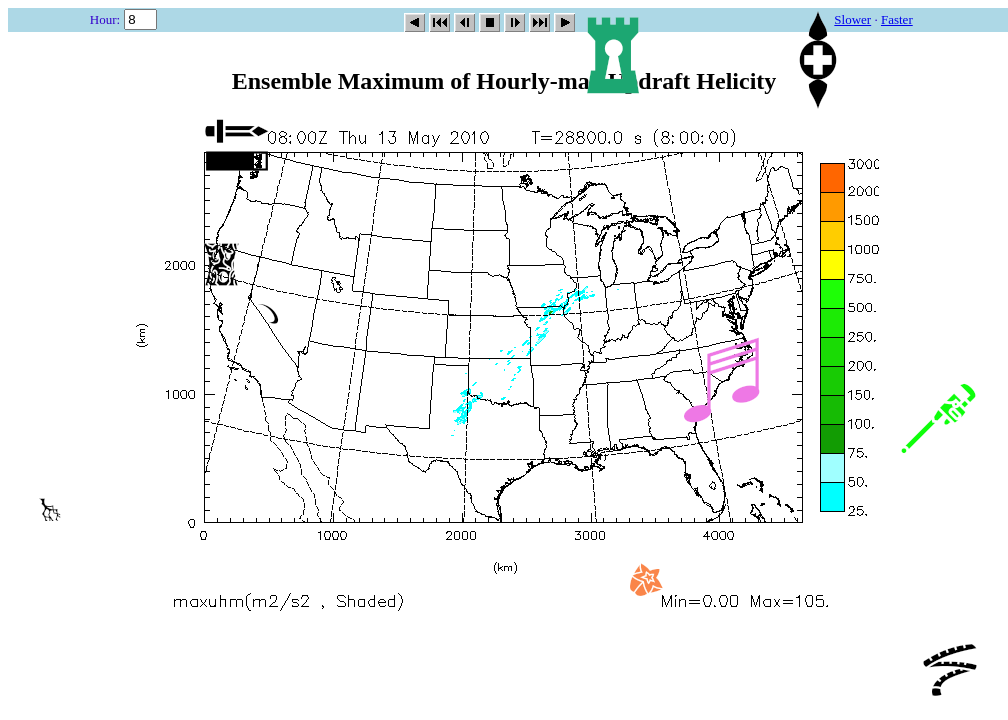 This screenshot has height=720, width=1008. What do you see at coordinates (268, 314) in the screenshot?
I see `perform a quick attack or slash action` at bounding box center [268, 314].